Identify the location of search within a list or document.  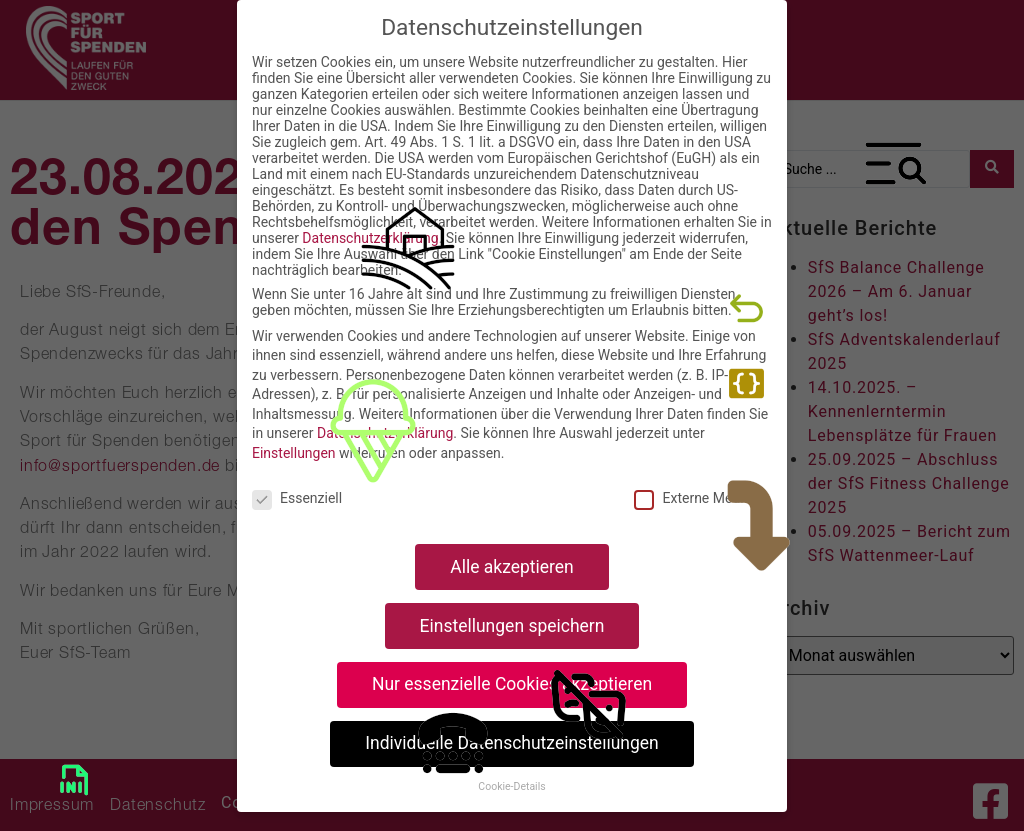
(893, 163).